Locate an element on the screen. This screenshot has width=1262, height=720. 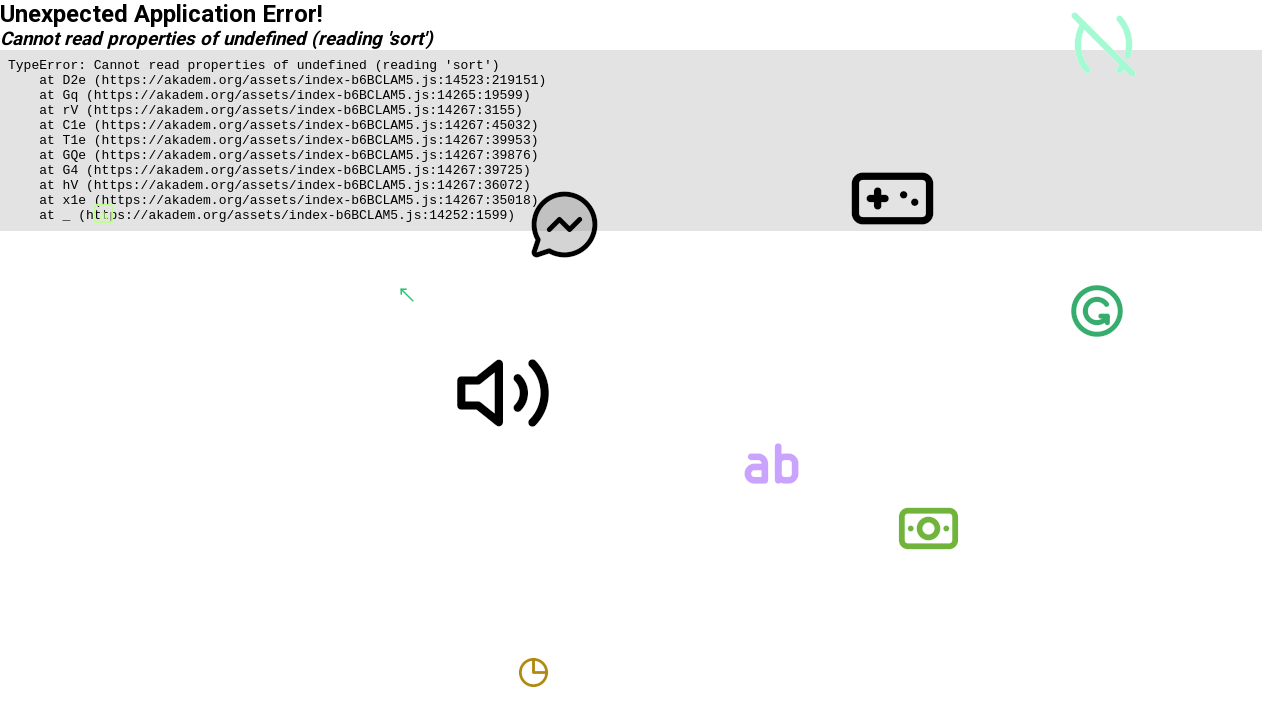
switch to latin alphabet input is located at coordinates (771, 463).